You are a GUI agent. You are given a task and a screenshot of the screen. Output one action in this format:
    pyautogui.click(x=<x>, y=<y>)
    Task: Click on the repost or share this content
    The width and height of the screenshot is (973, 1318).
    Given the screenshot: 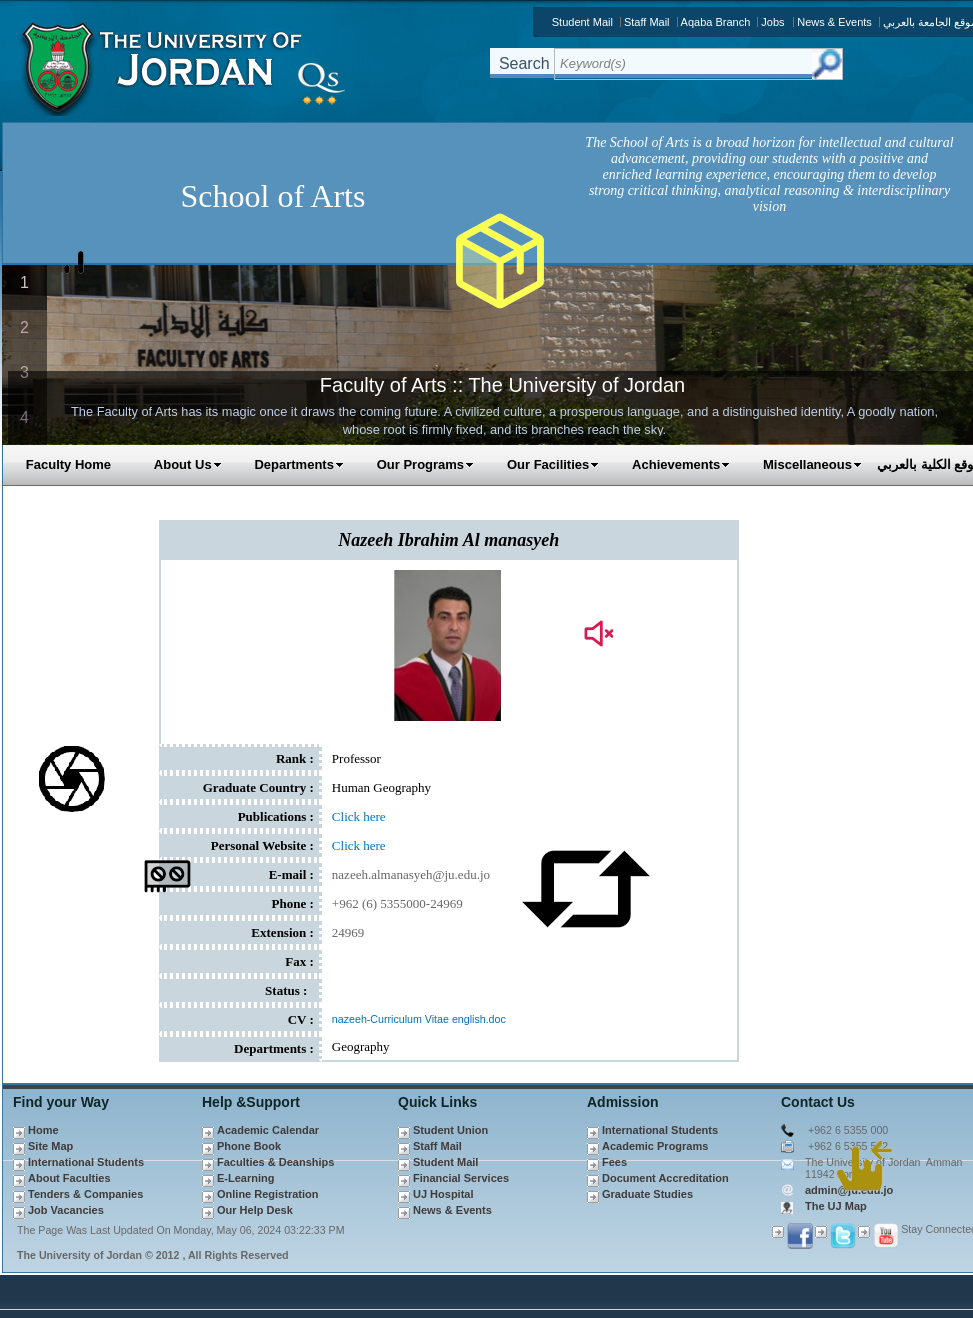 What is the action you would take?
    pyautogui.click(x=586, y=889)
    